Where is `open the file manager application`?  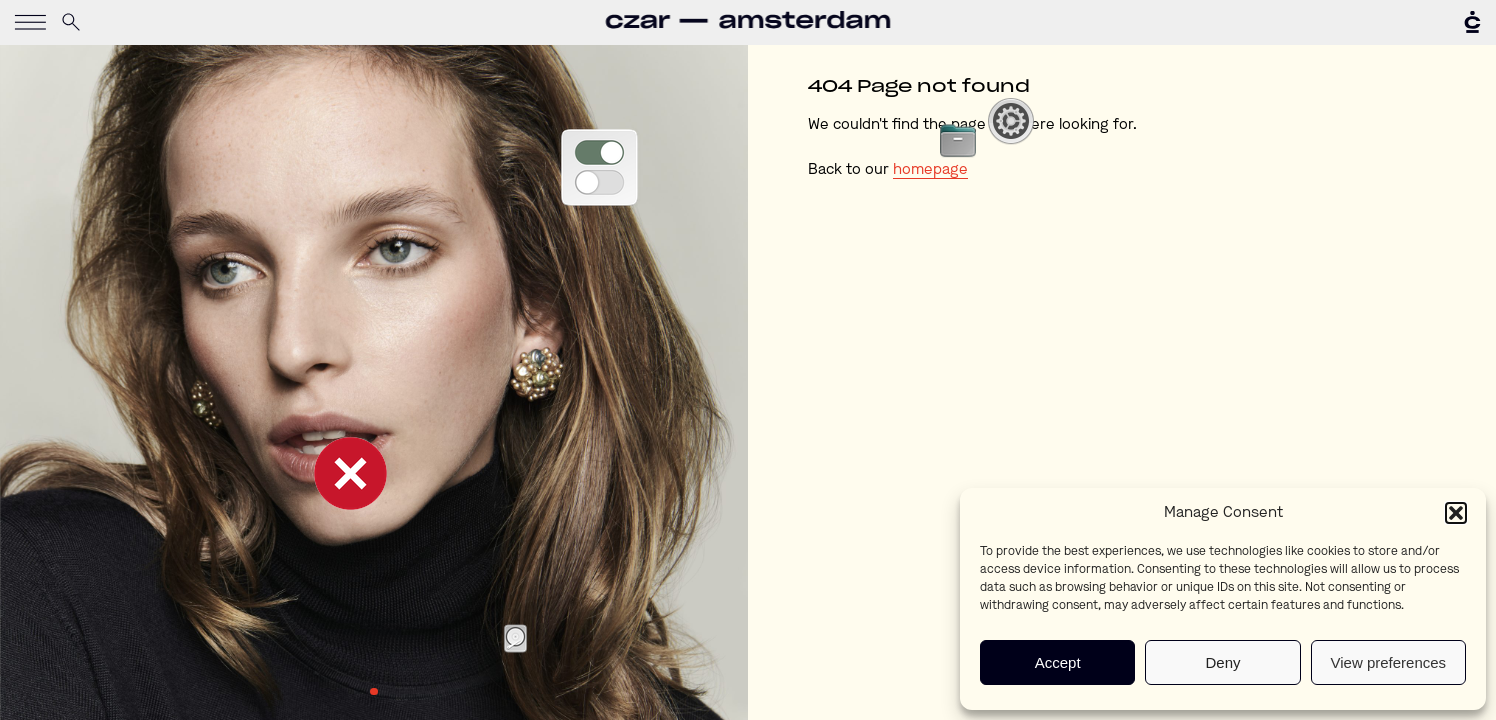
open the file manager application is located at coordinates (958, 140).